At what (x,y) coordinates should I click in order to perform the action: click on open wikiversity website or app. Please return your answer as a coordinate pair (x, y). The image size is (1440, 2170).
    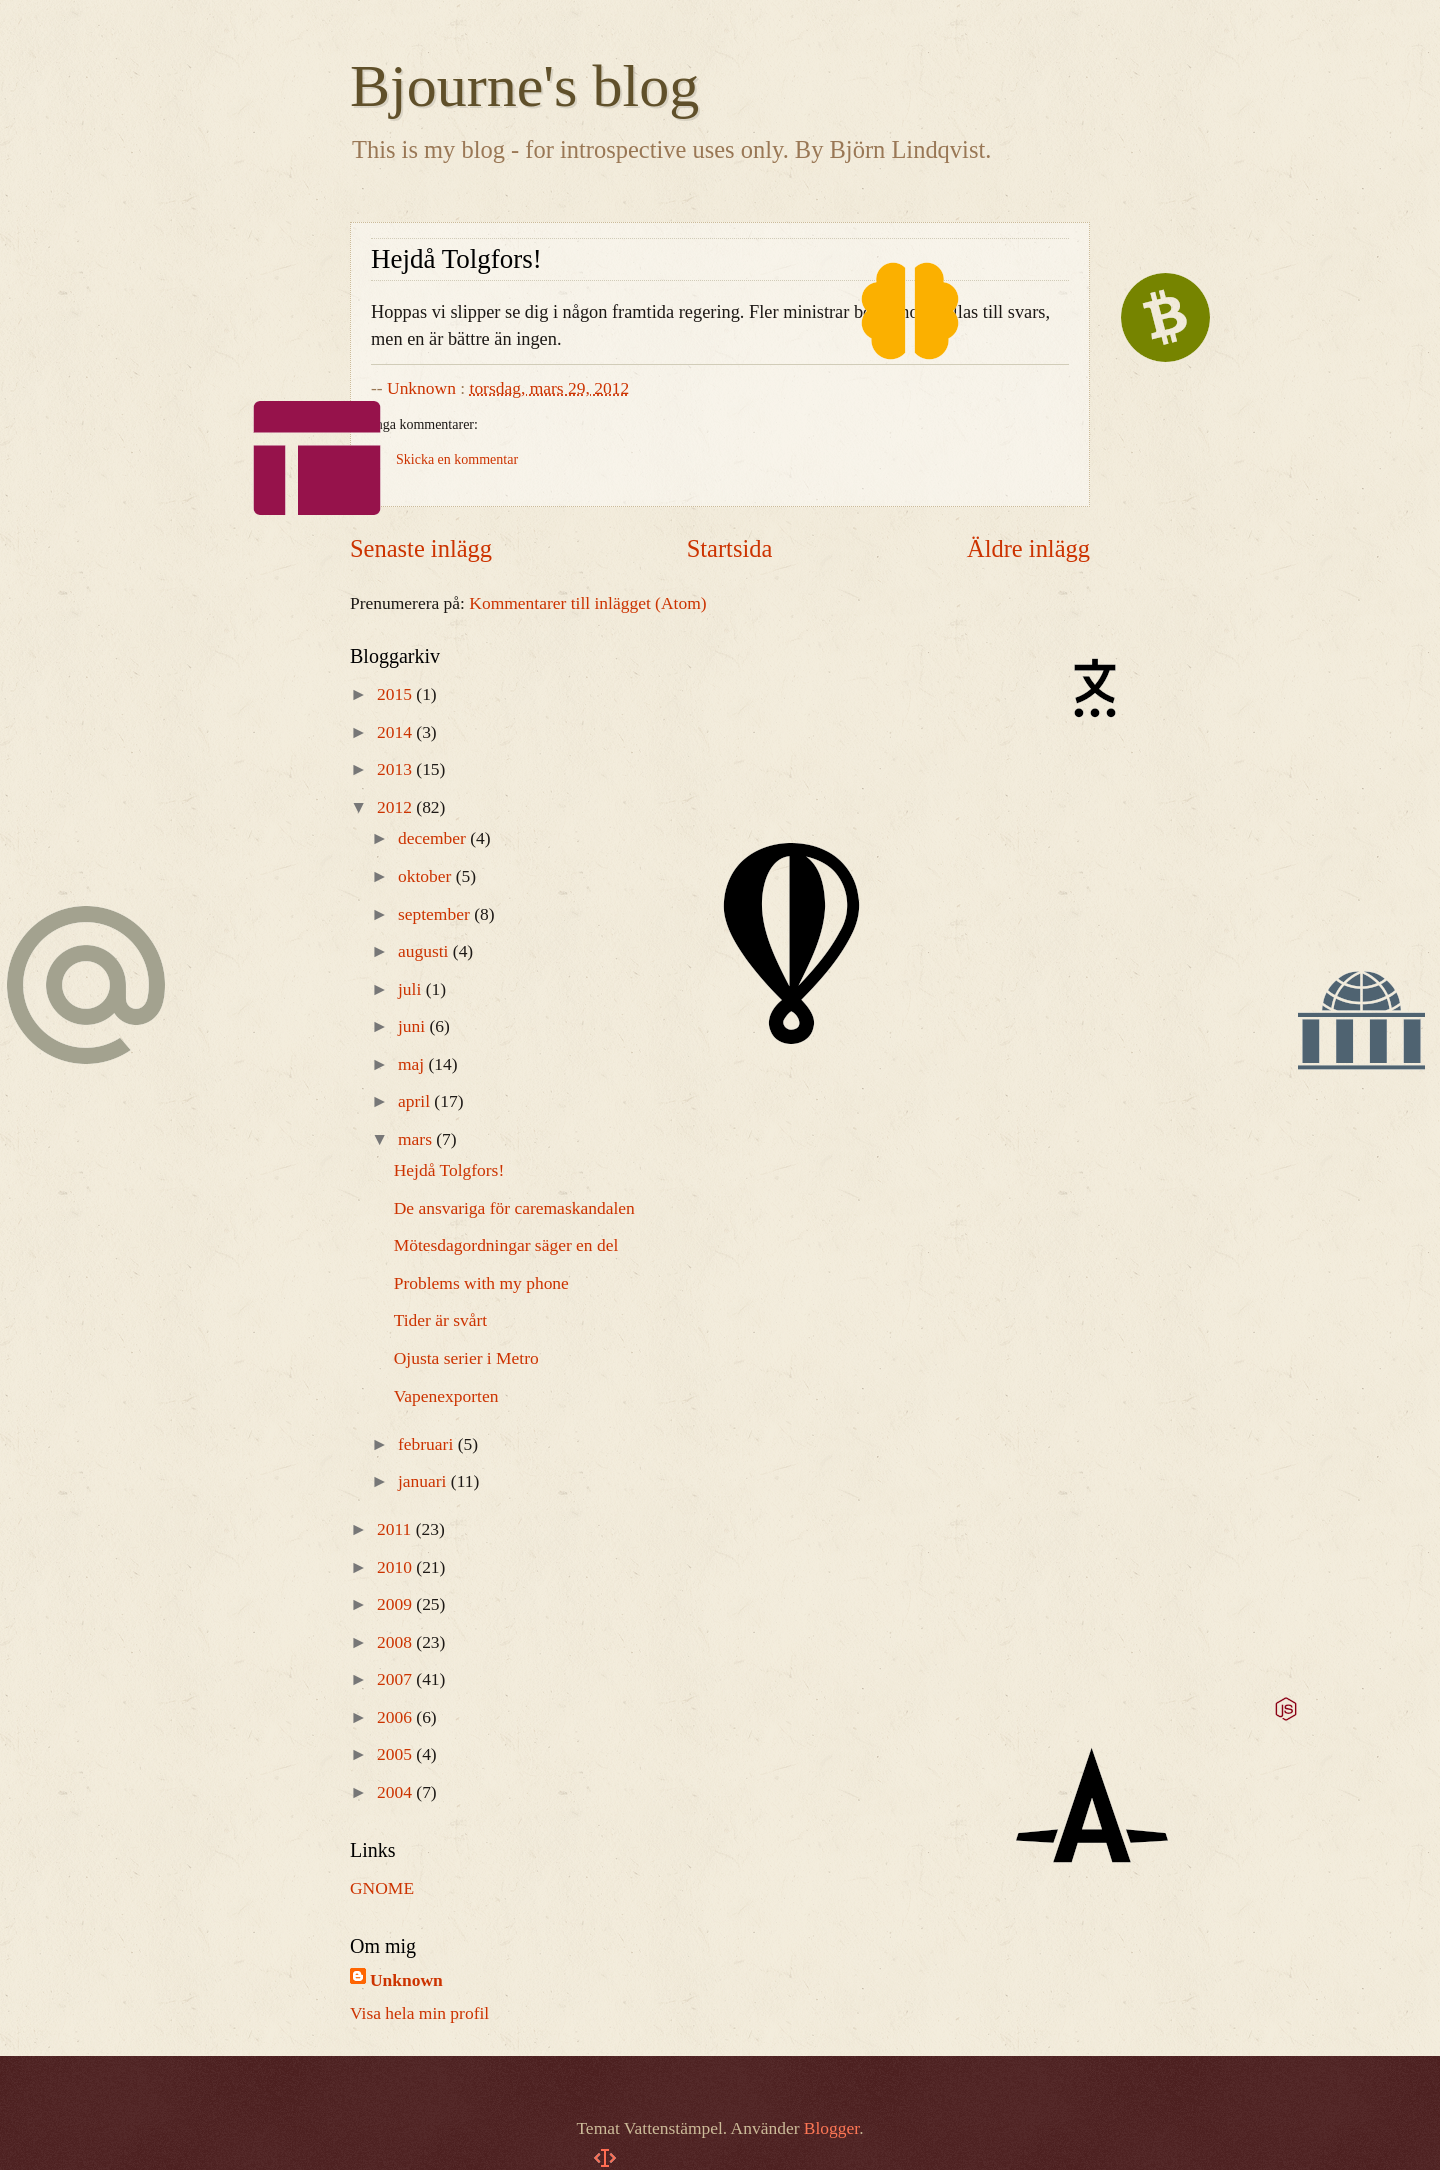
    Looking at the image, I should click on (1361, 1020).